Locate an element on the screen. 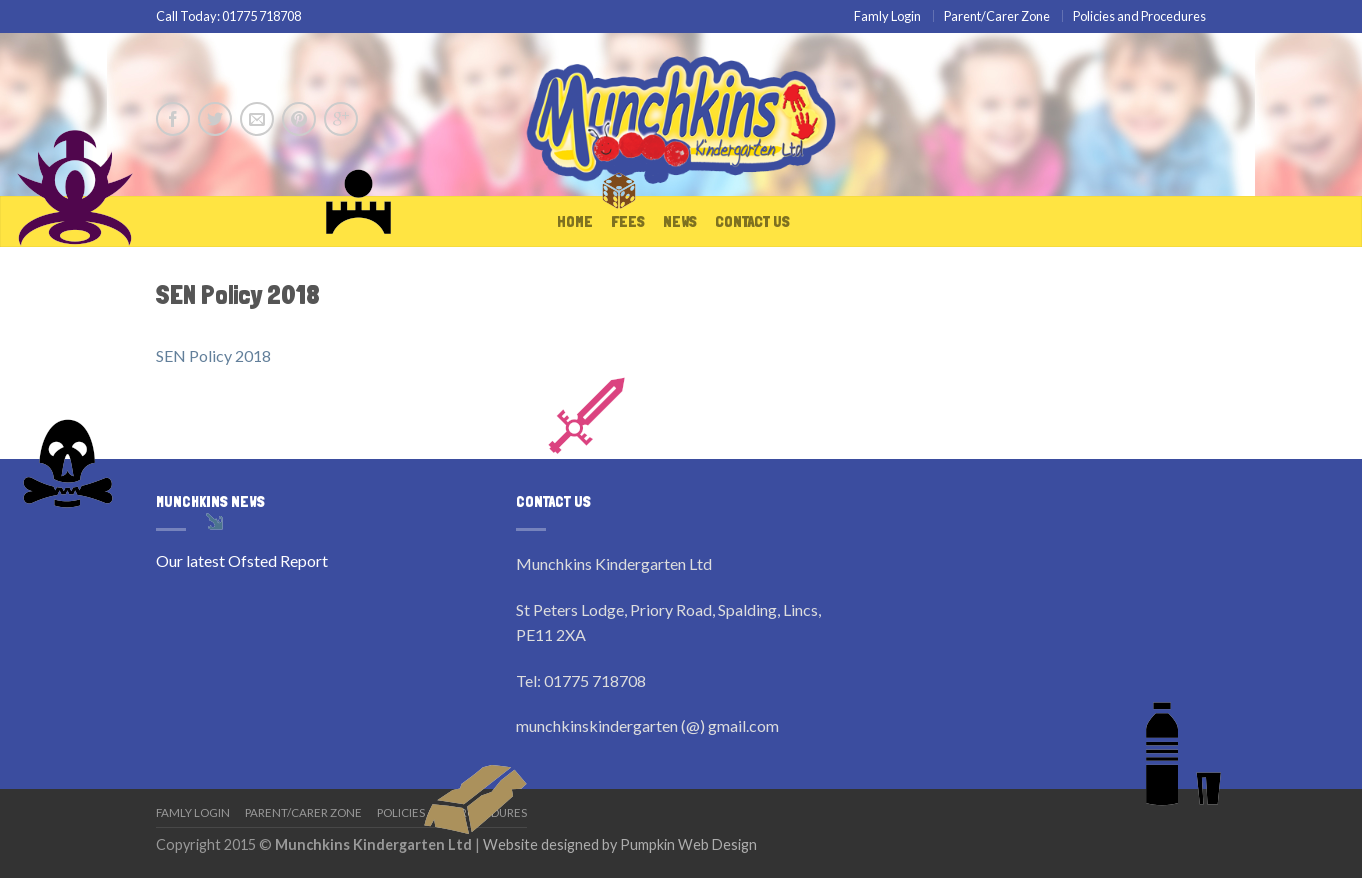 The height and width of the screenshot is (878, 1362). equip or select a sword weapon is located at coordinates (586, 415).